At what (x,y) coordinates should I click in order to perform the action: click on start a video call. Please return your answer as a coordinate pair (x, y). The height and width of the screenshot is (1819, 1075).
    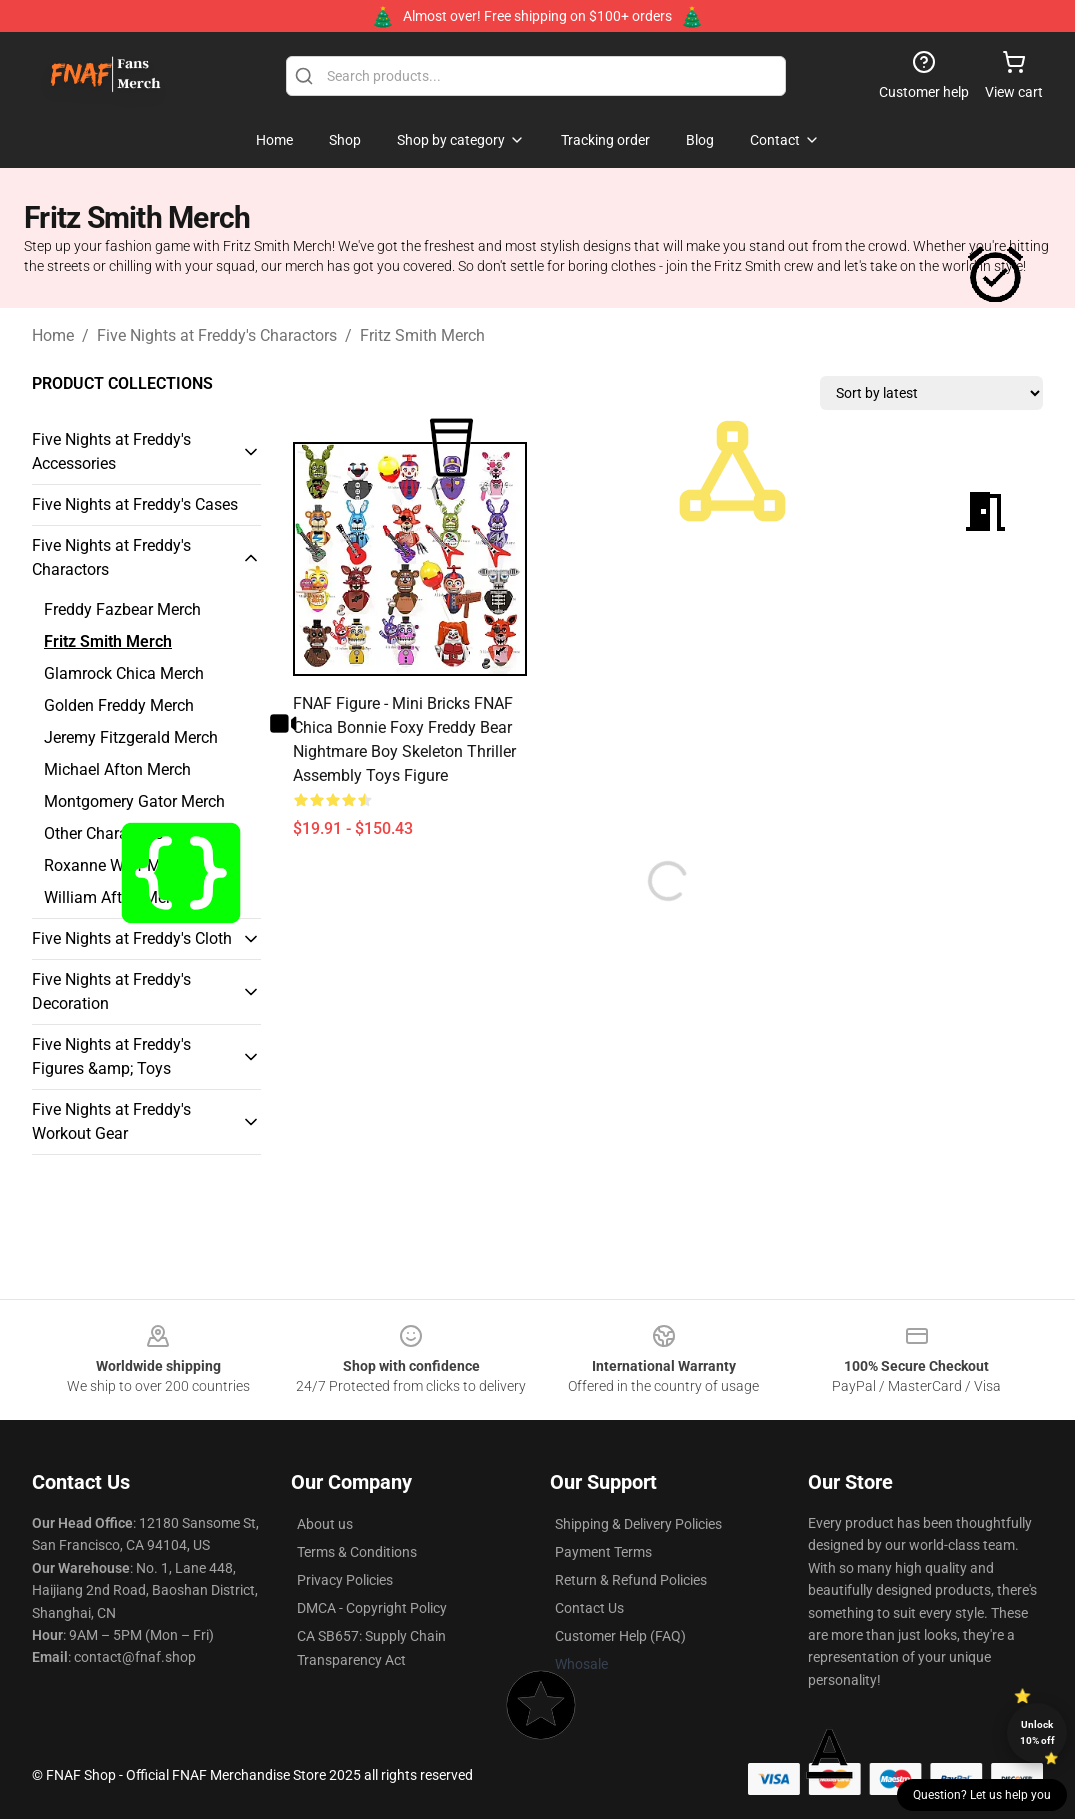
    Looking at the image, I should click on (282, 723).